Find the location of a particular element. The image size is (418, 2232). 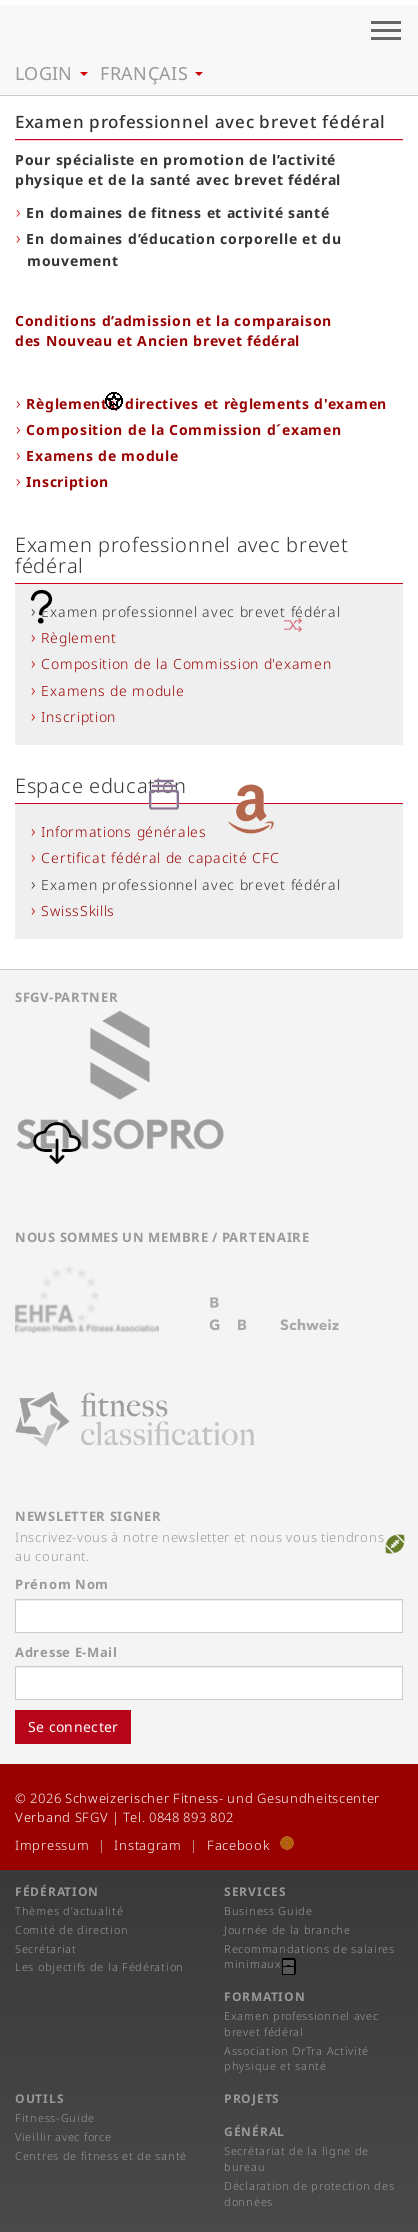

view stacked cards or layers is located at coordinates (164, 796).